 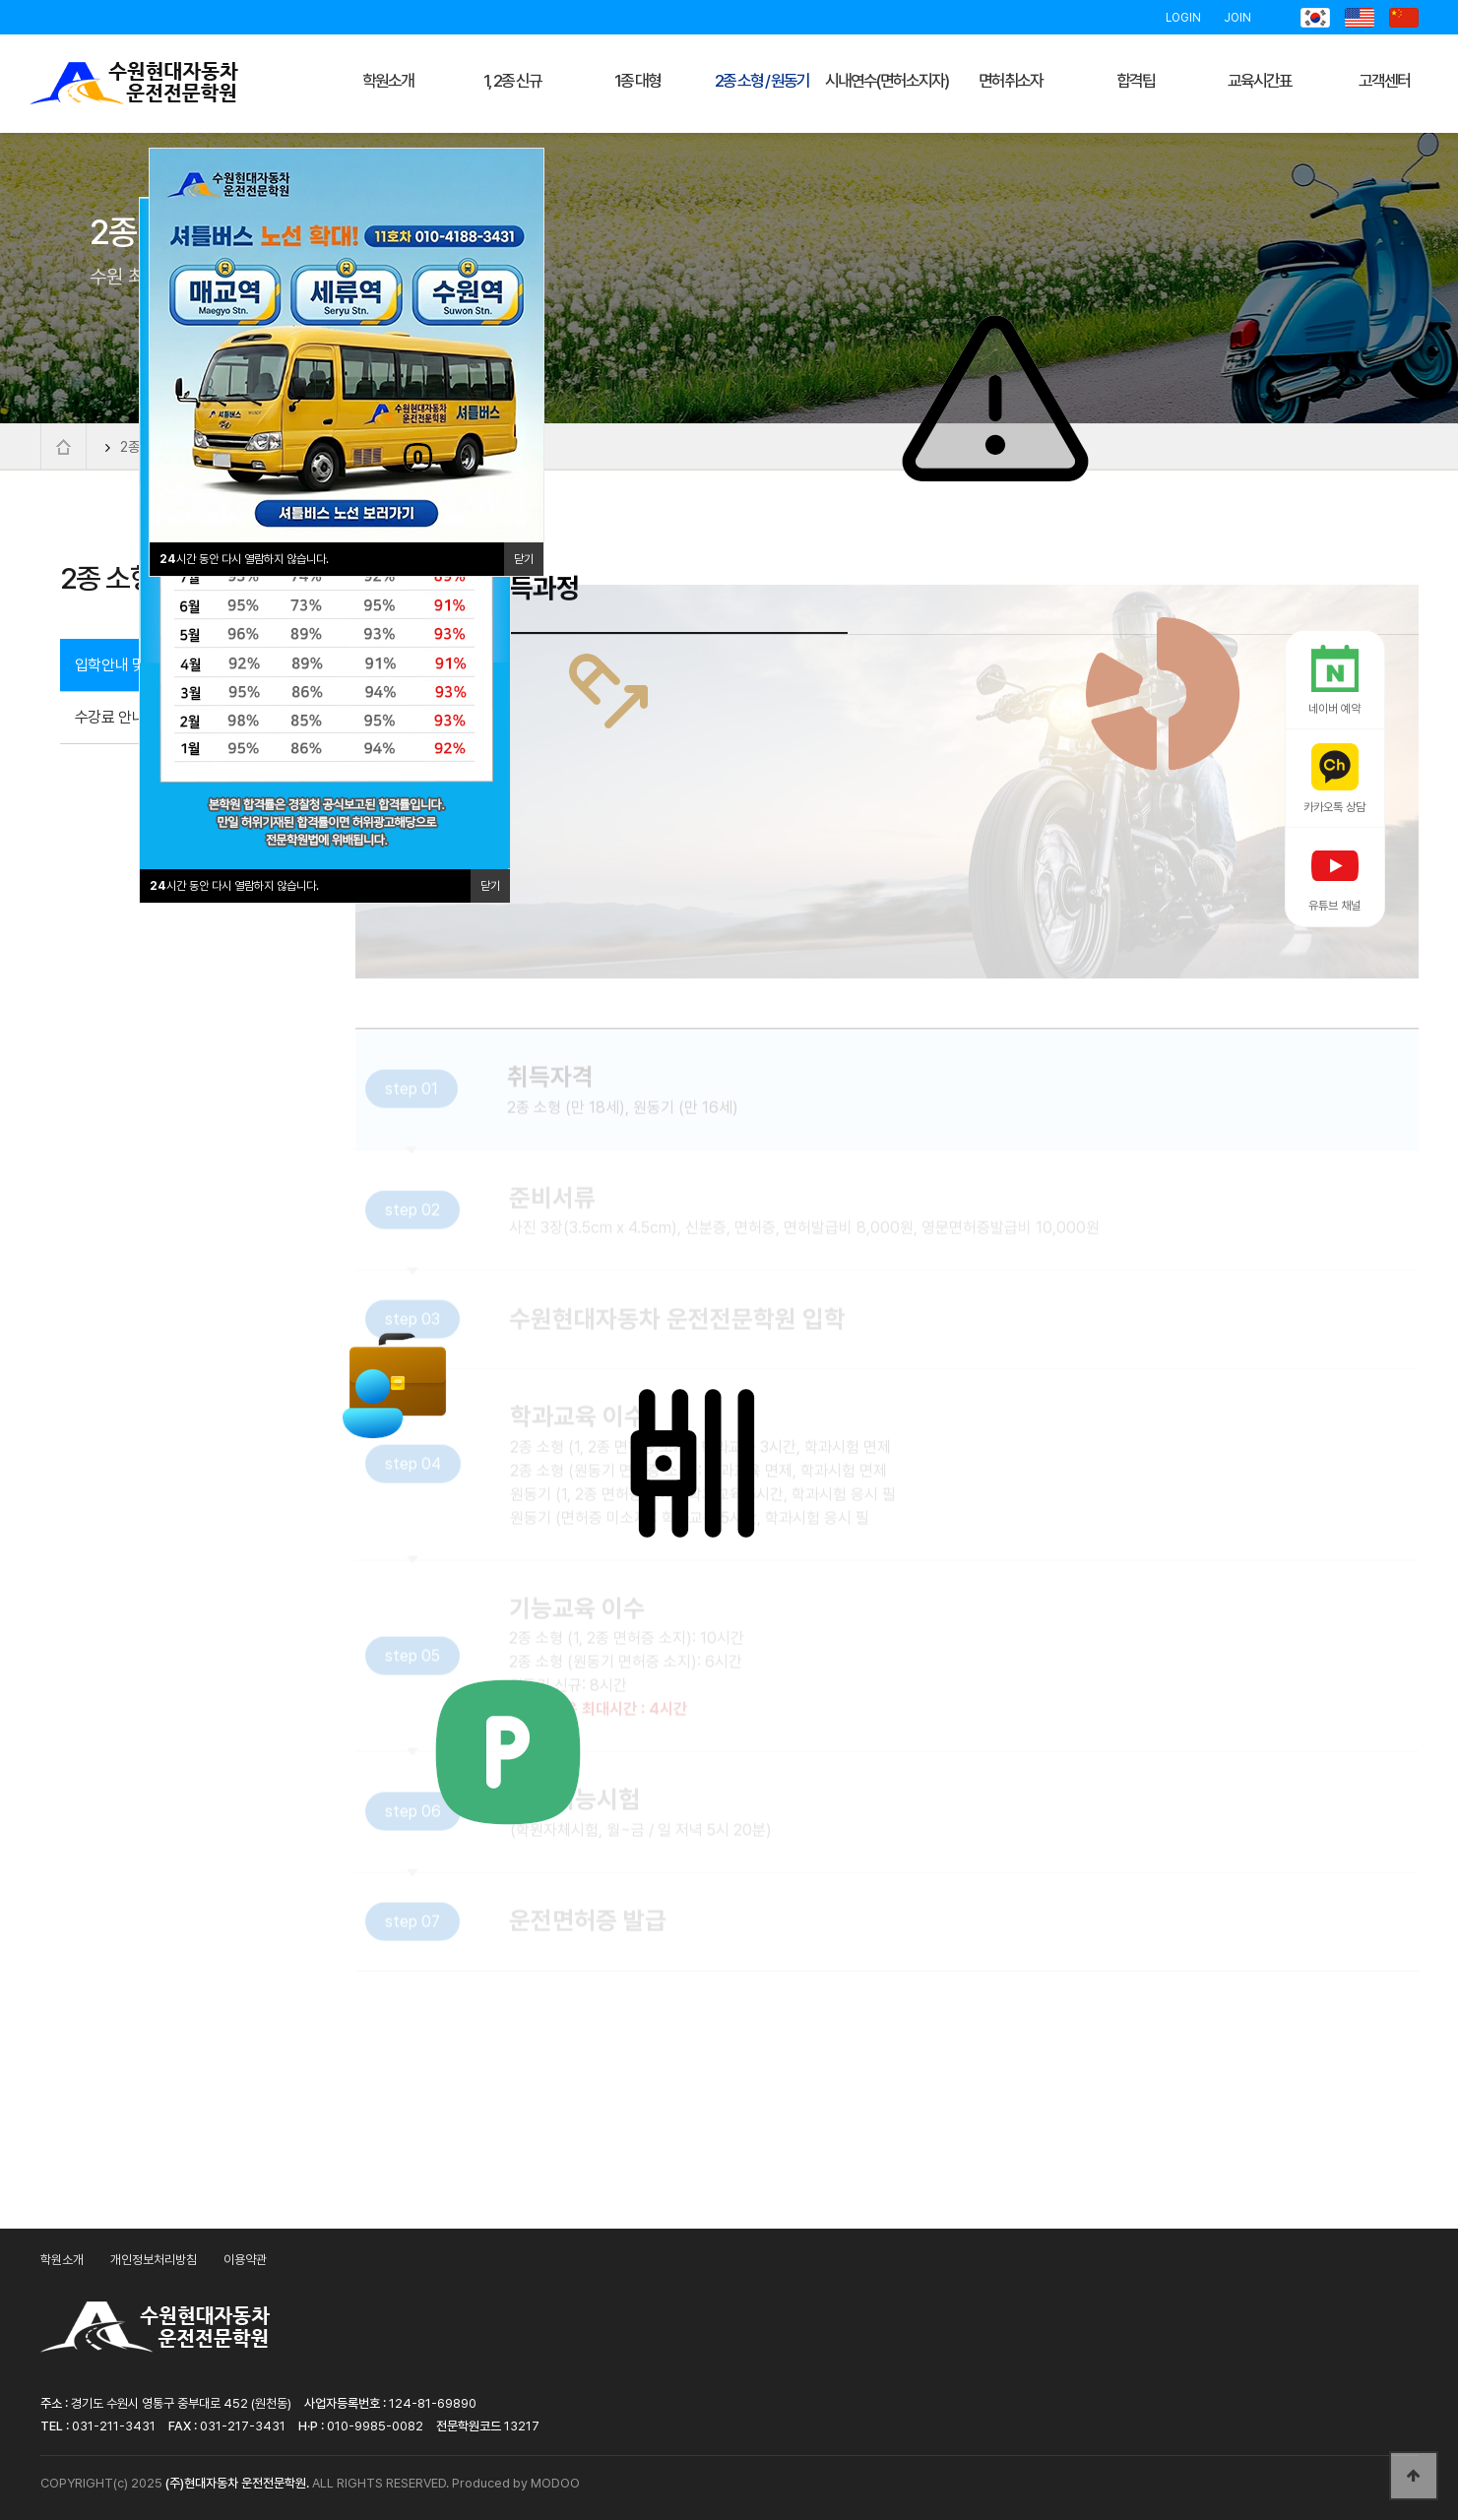 I want to click on view analytics or statistics breakdown, so click(x=1163, y=694).